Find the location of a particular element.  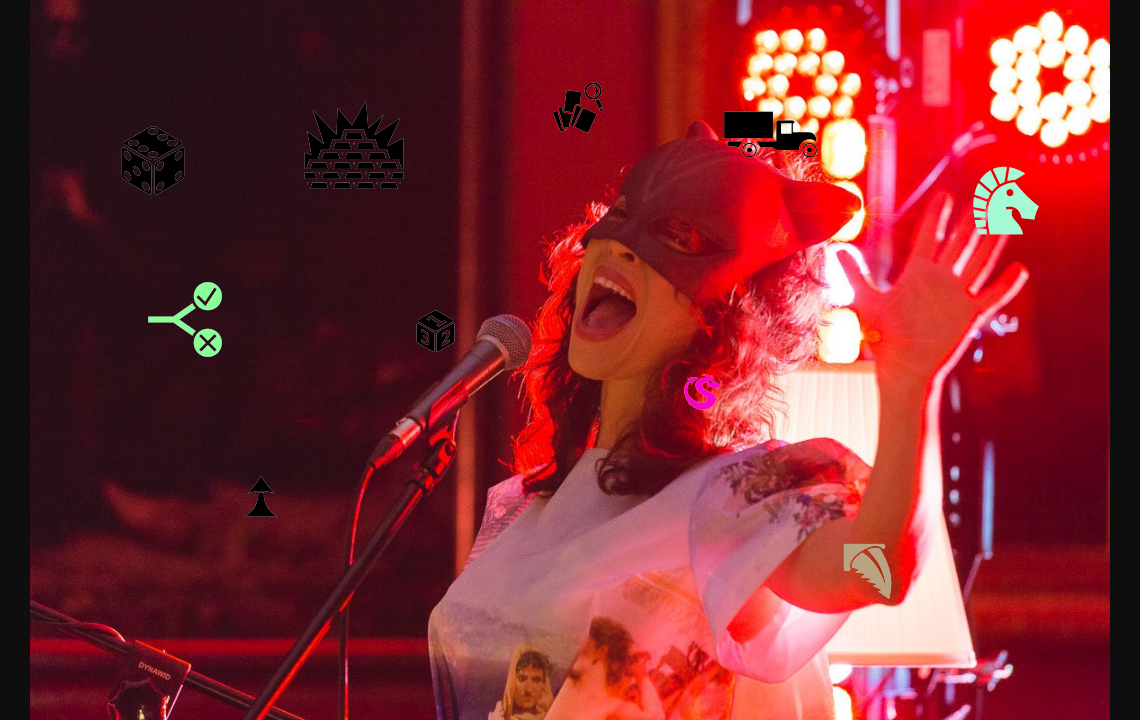

select a card from your hand is located at coordinates (578, 107).